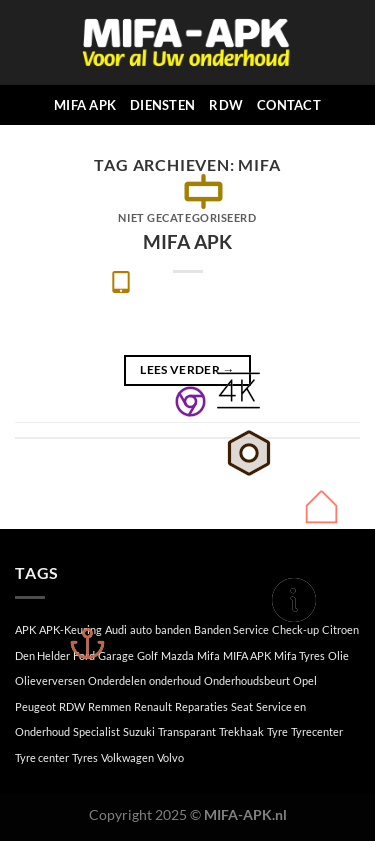 The image size is (375, 841). What do you see at coordinates (238, 390) in the screenshot?
I see `indicates 4K video resolution available` at bounding box center [238, 390].